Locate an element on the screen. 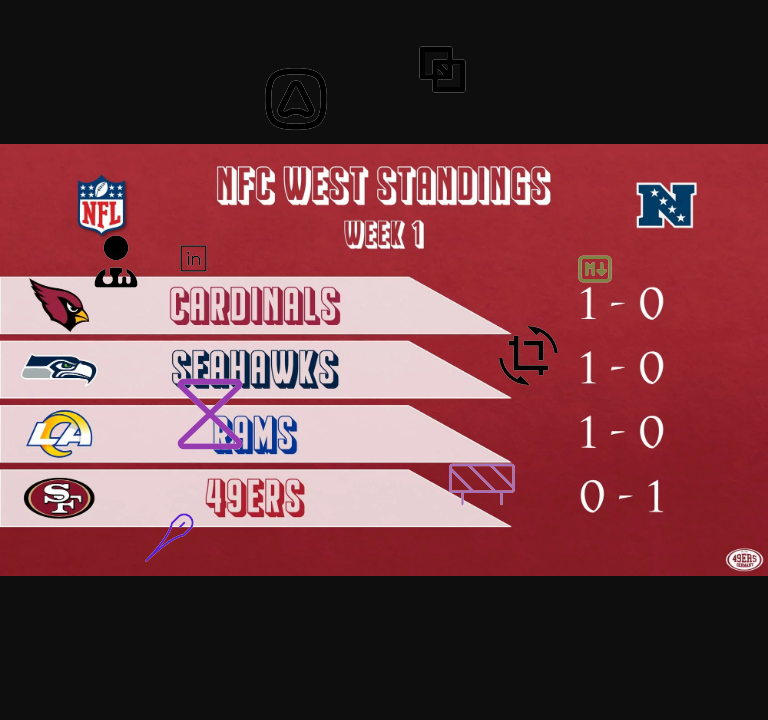  format text using markdown syntax is located at coordinates (595, 269).